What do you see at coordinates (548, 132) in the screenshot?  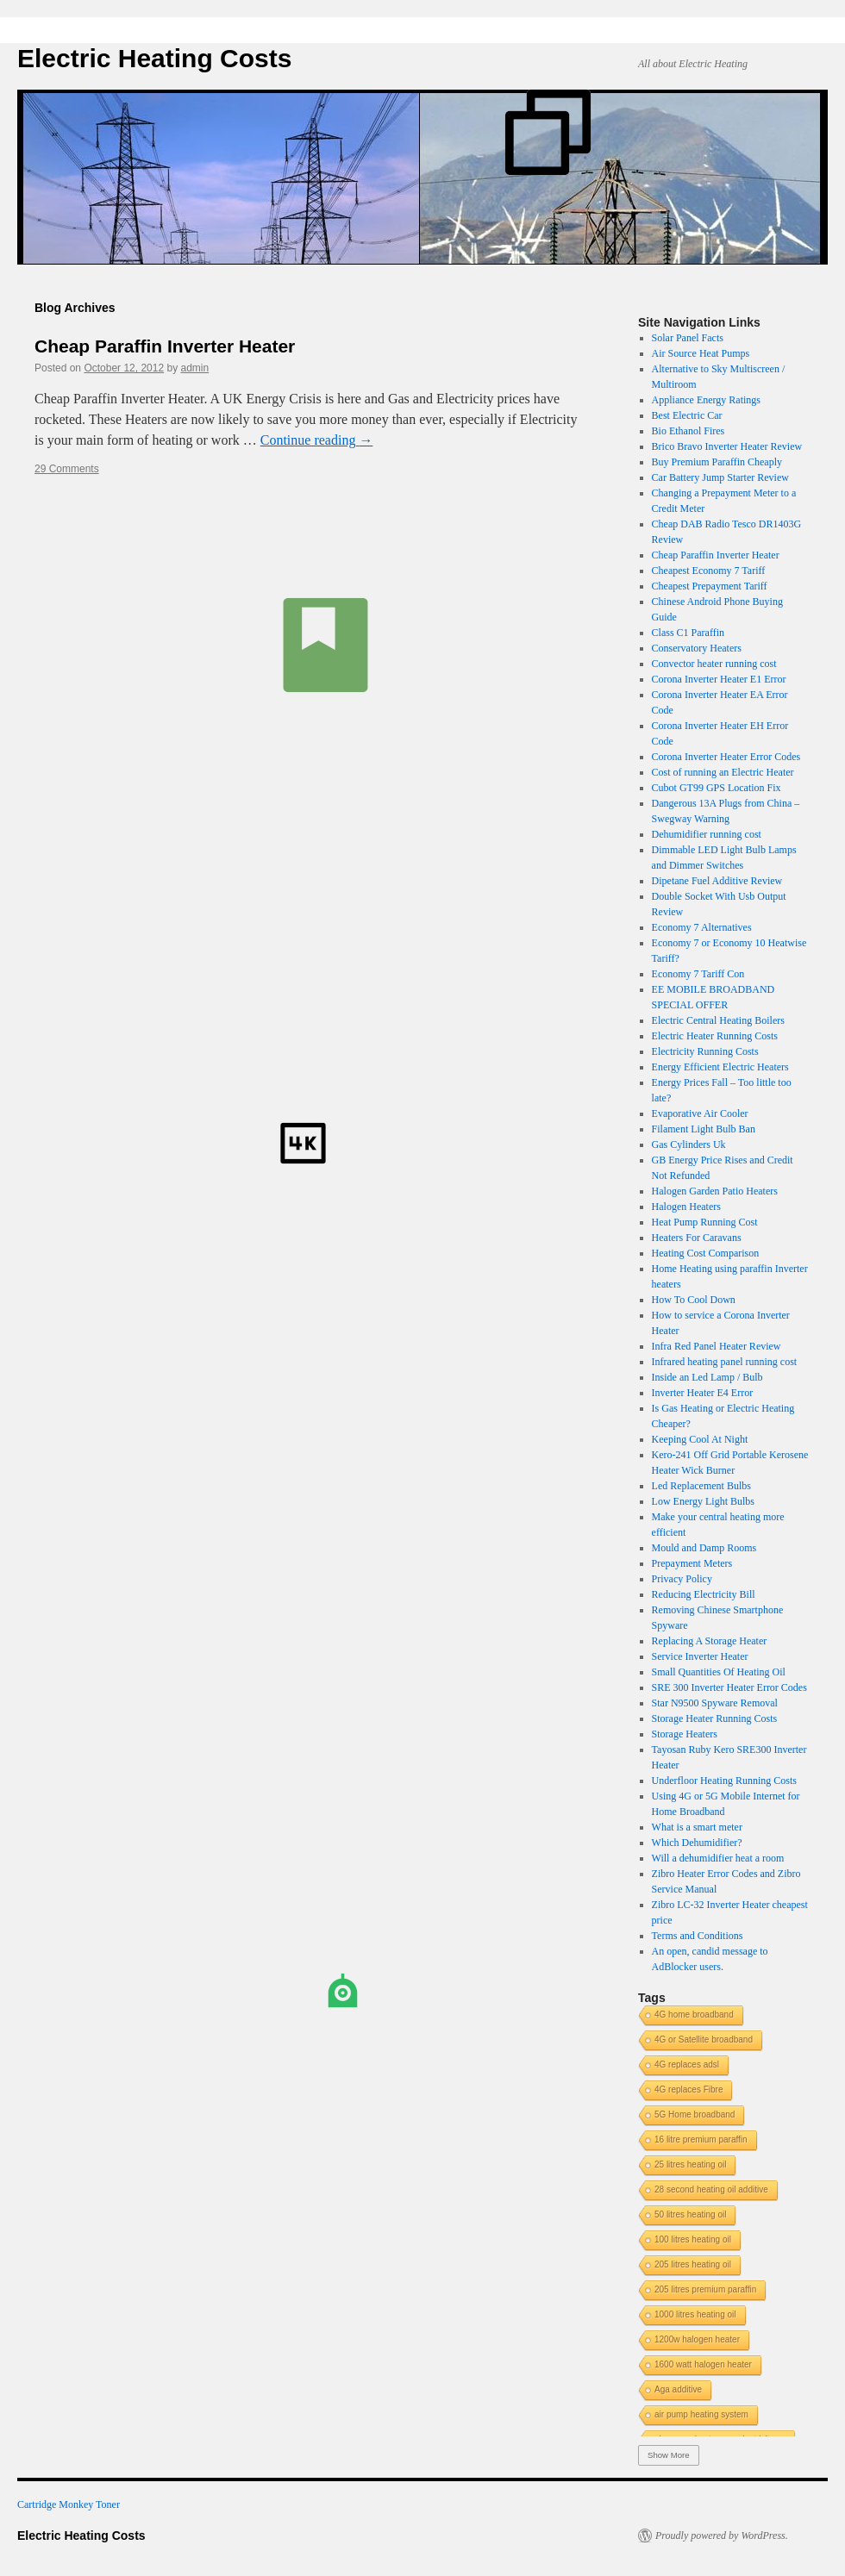 I see `view multiple unchecked items or tasks` at bounding box center [548, 132].